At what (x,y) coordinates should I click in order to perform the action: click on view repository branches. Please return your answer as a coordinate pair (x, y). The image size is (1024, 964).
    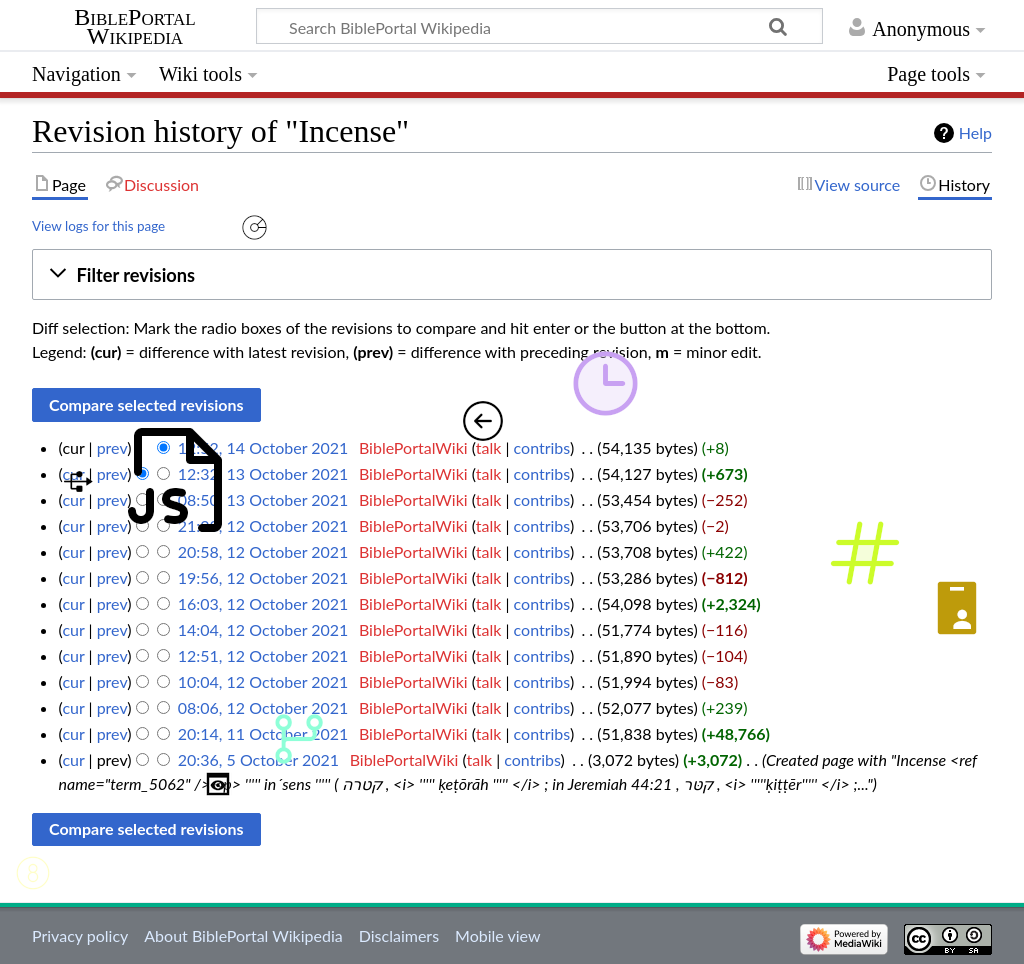
    Looking at the image, I should click on (296, 739).